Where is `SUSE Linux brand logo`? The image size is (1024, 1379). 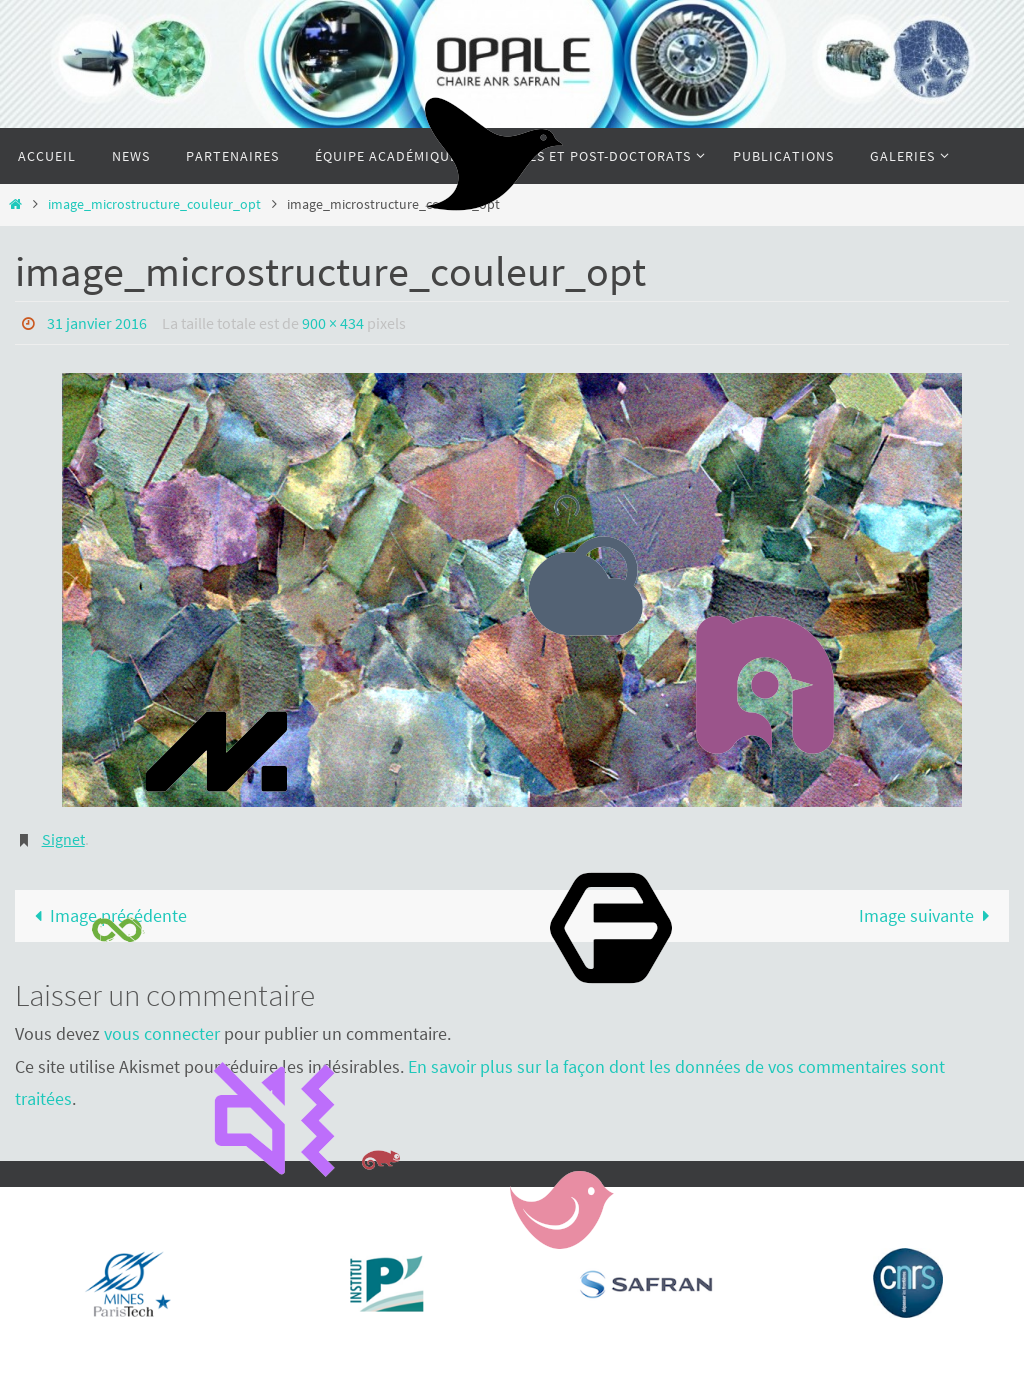
SUSE Linux brand logo is located at coordinates (381, 1160).